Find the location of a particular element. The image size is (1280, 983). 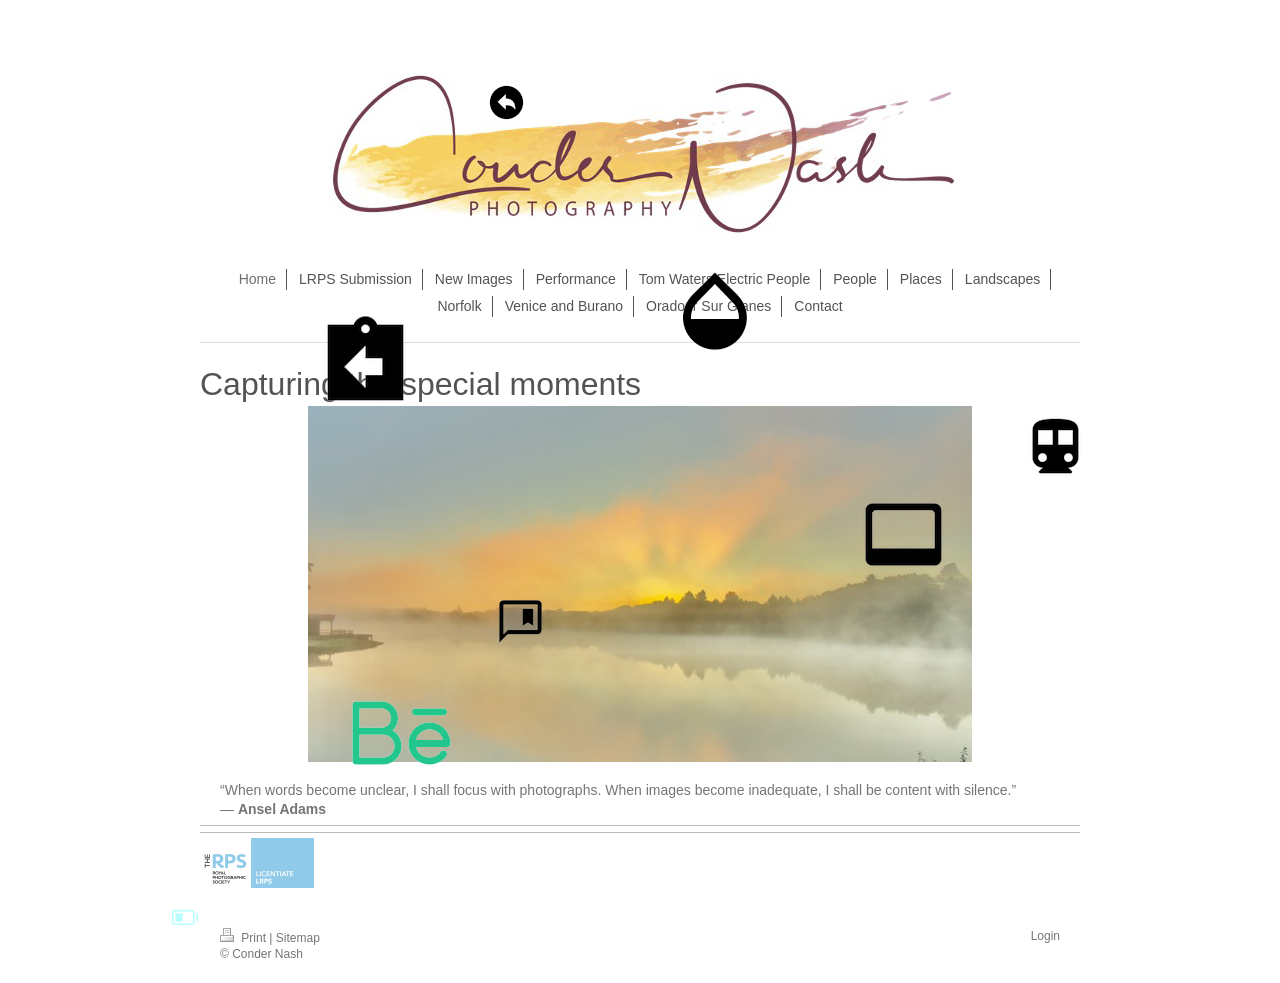

video player with subtitle or caption bar is located at coordinates (903, 534).